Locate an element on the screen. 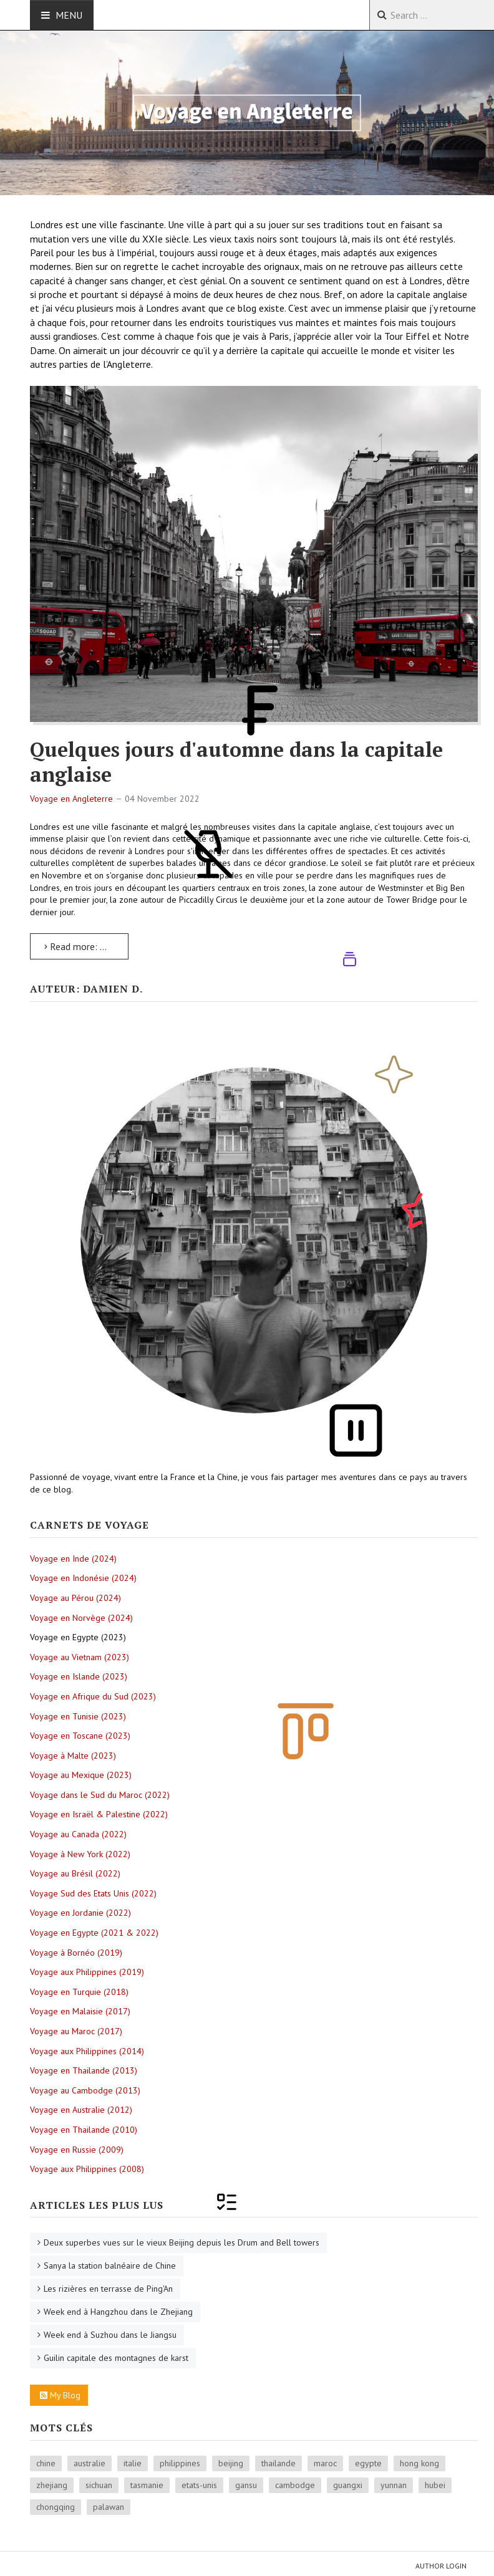 The image size is (494, 2576). view your to-do list is located at coordinates (226, 2202).